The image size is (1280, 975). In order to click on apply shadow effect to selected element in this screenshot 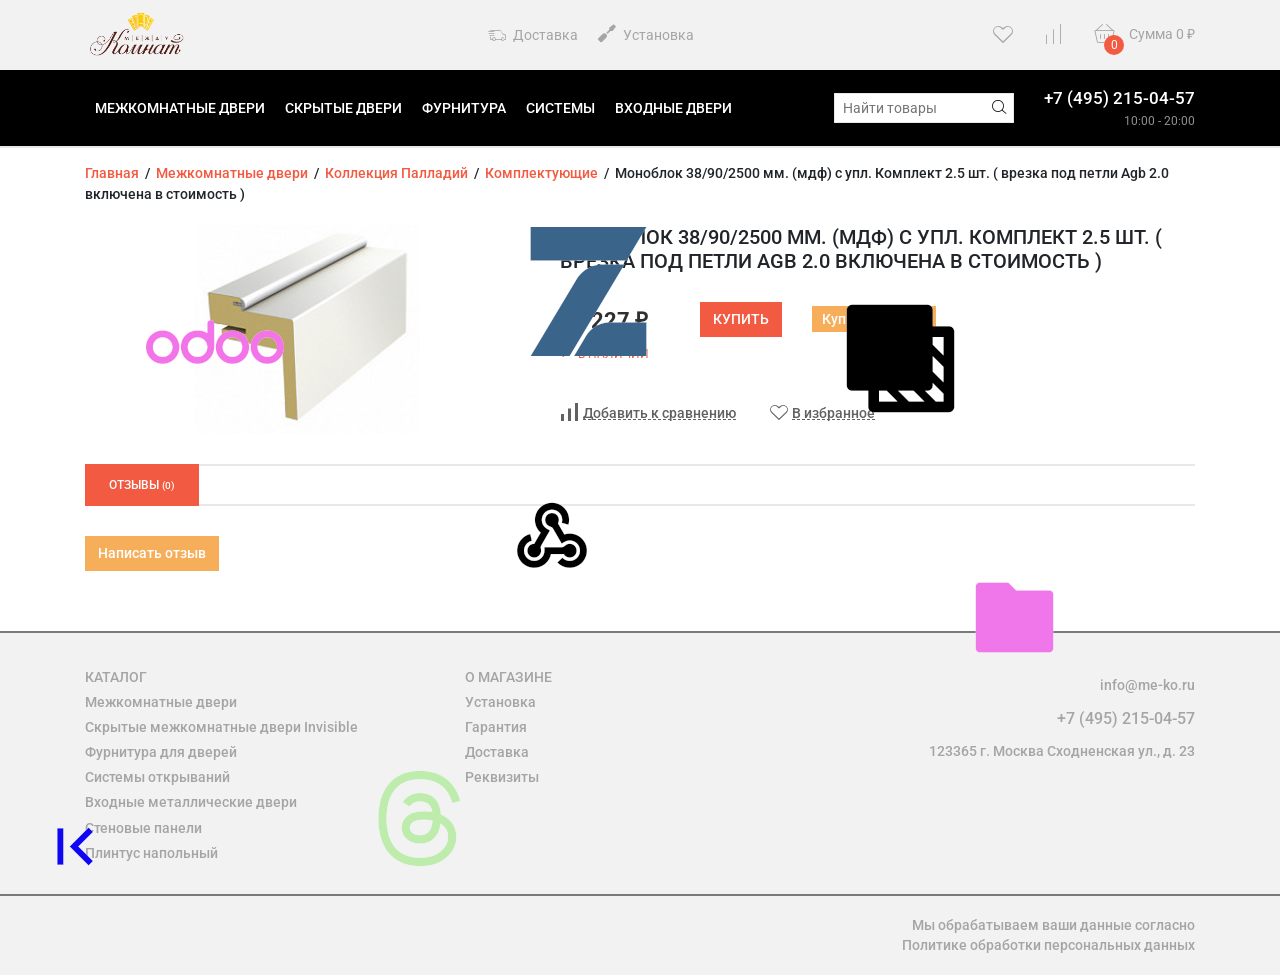, I will do `click(900, 358)`.